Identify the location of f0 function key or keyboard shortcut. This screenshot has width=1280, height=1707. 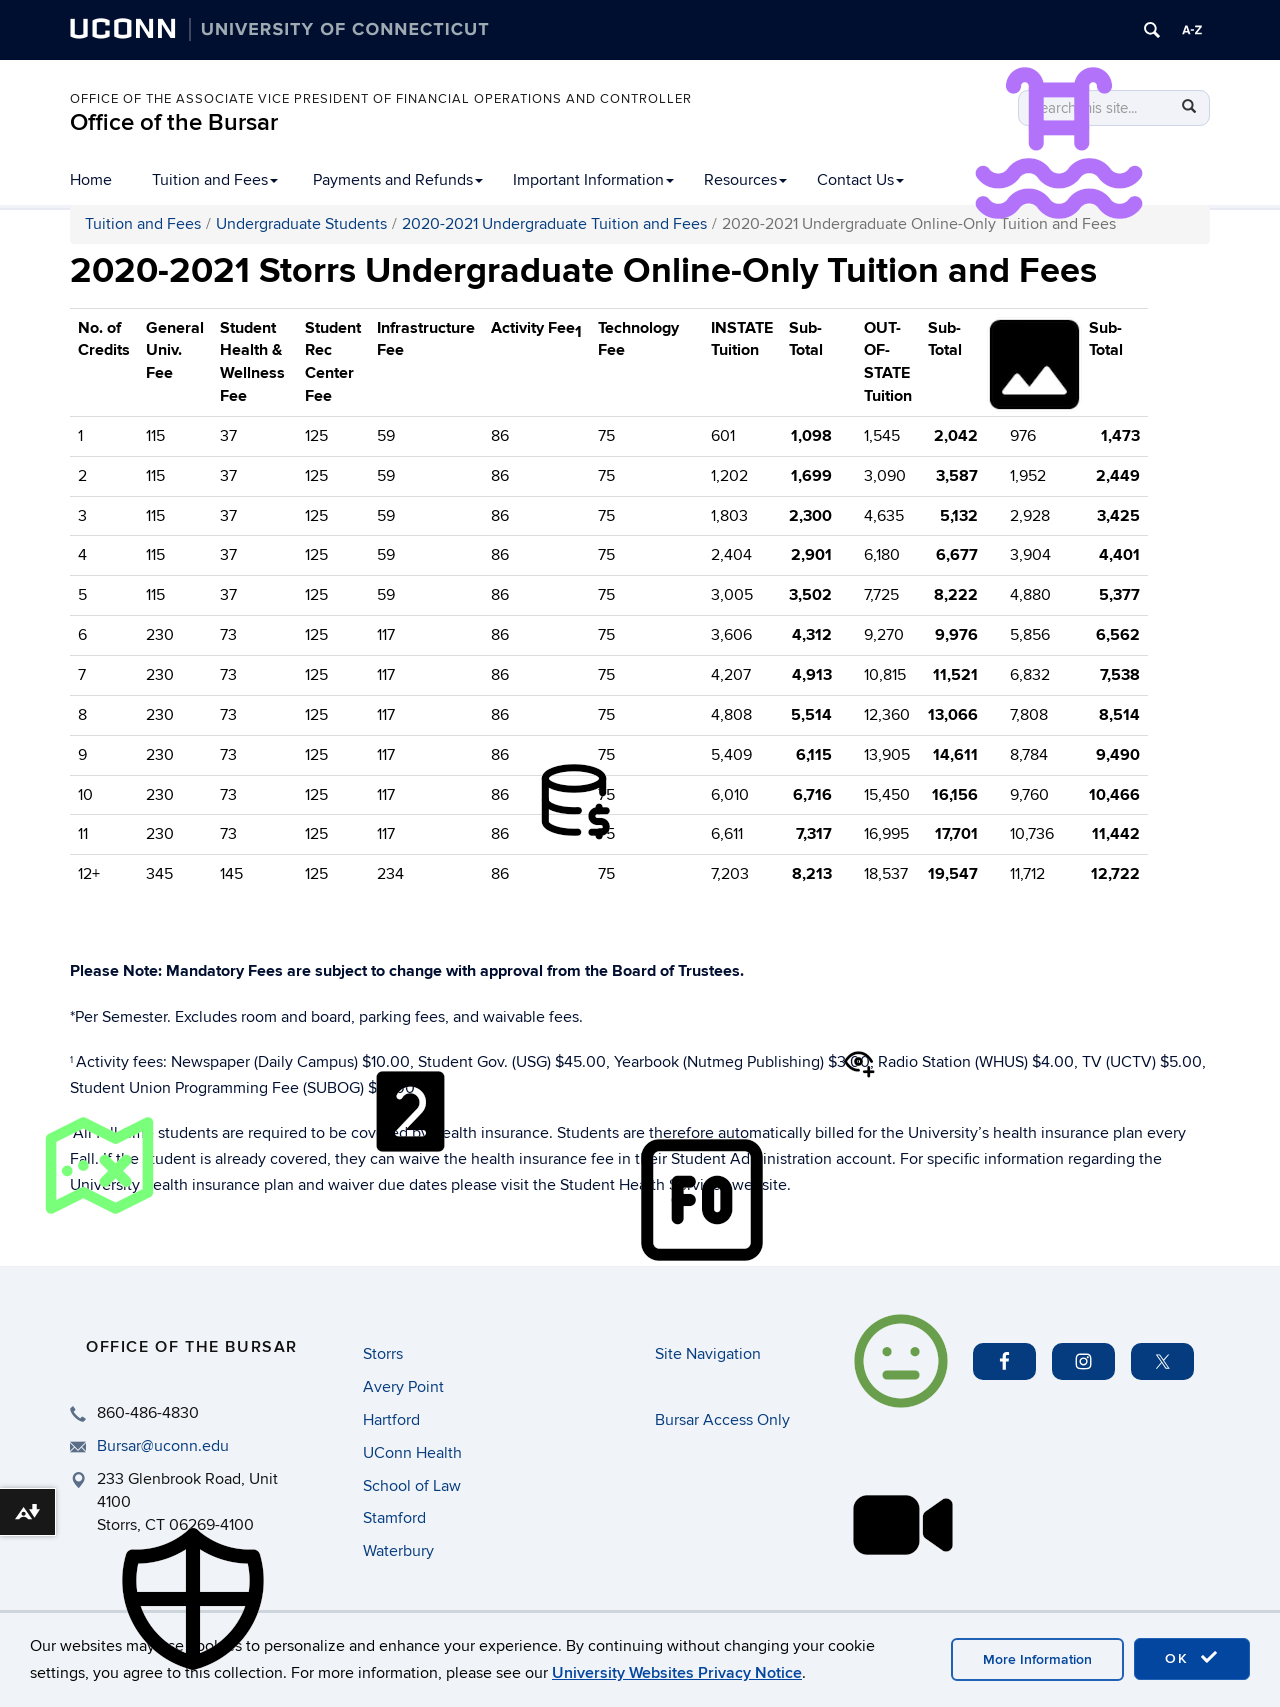
(702, 1200).